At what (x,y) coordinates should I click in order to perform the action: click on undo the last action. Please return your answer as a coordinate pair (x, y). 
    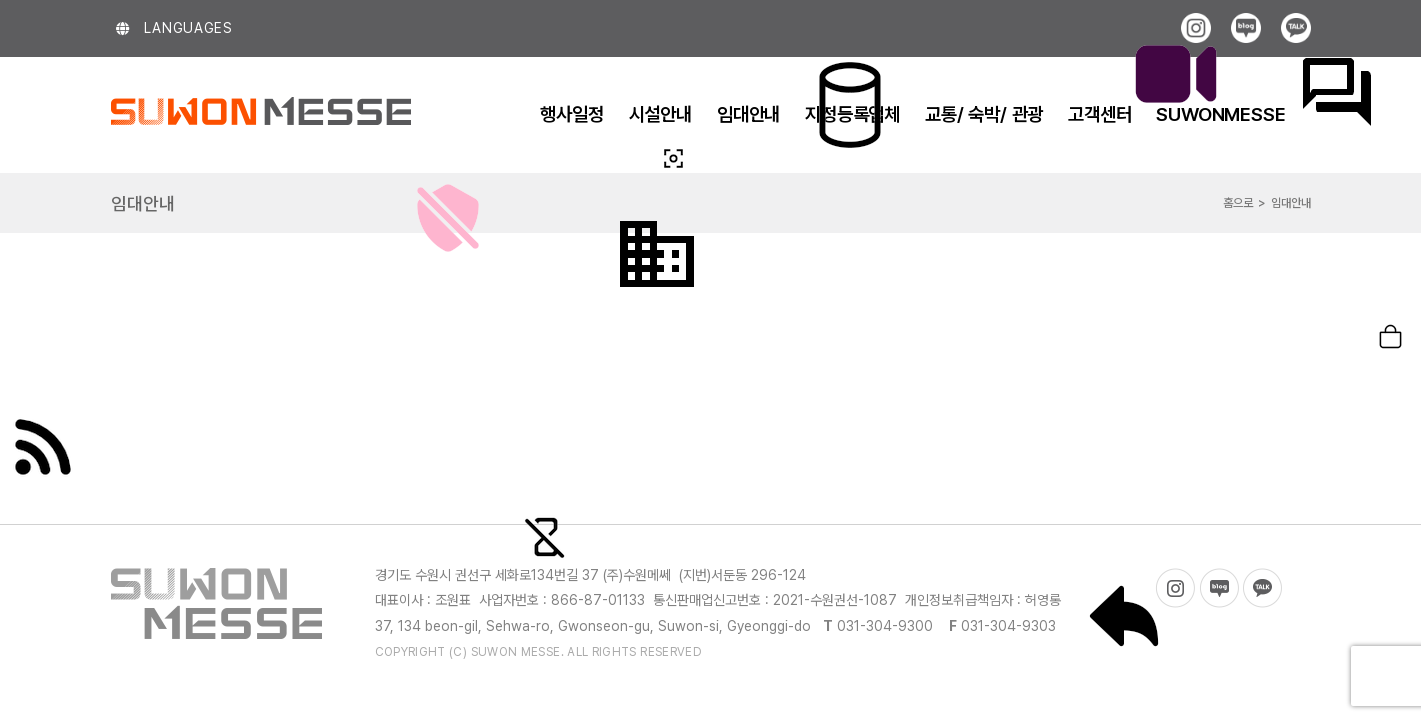
    Looking at the image, I should click on (1124, 616).